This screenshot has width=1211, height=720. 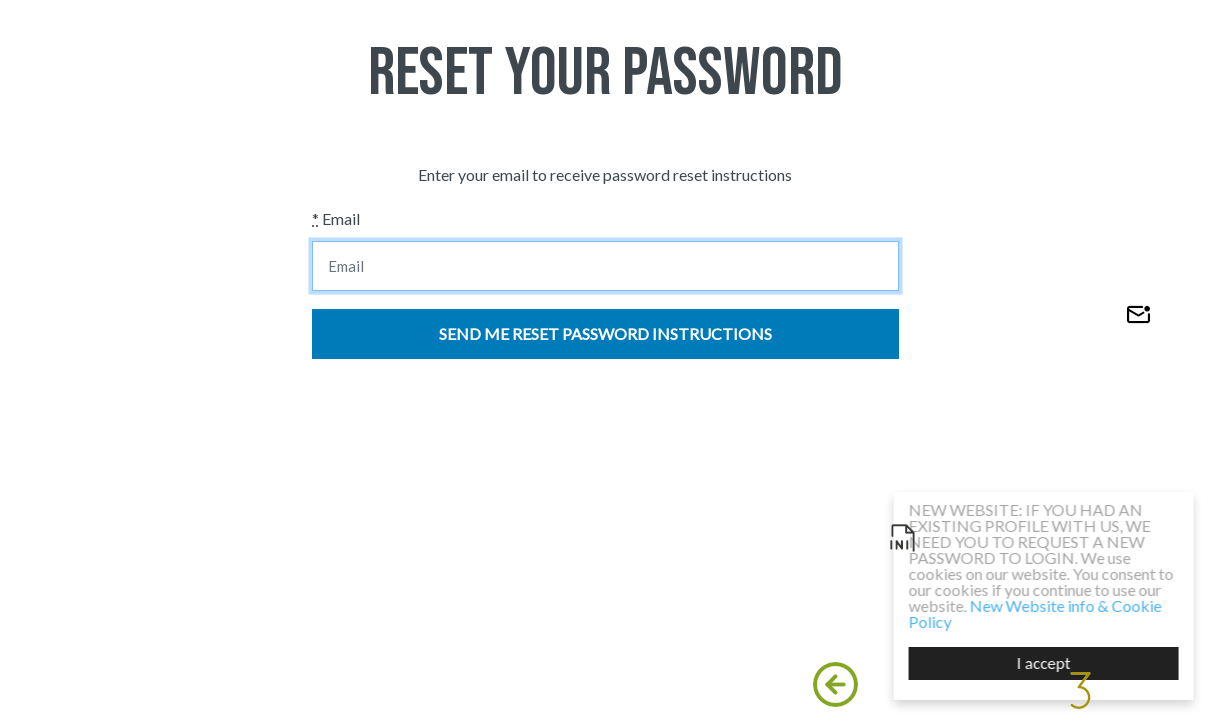 I want to click on open or view an INI configuration file, so click(x=903, y=538).